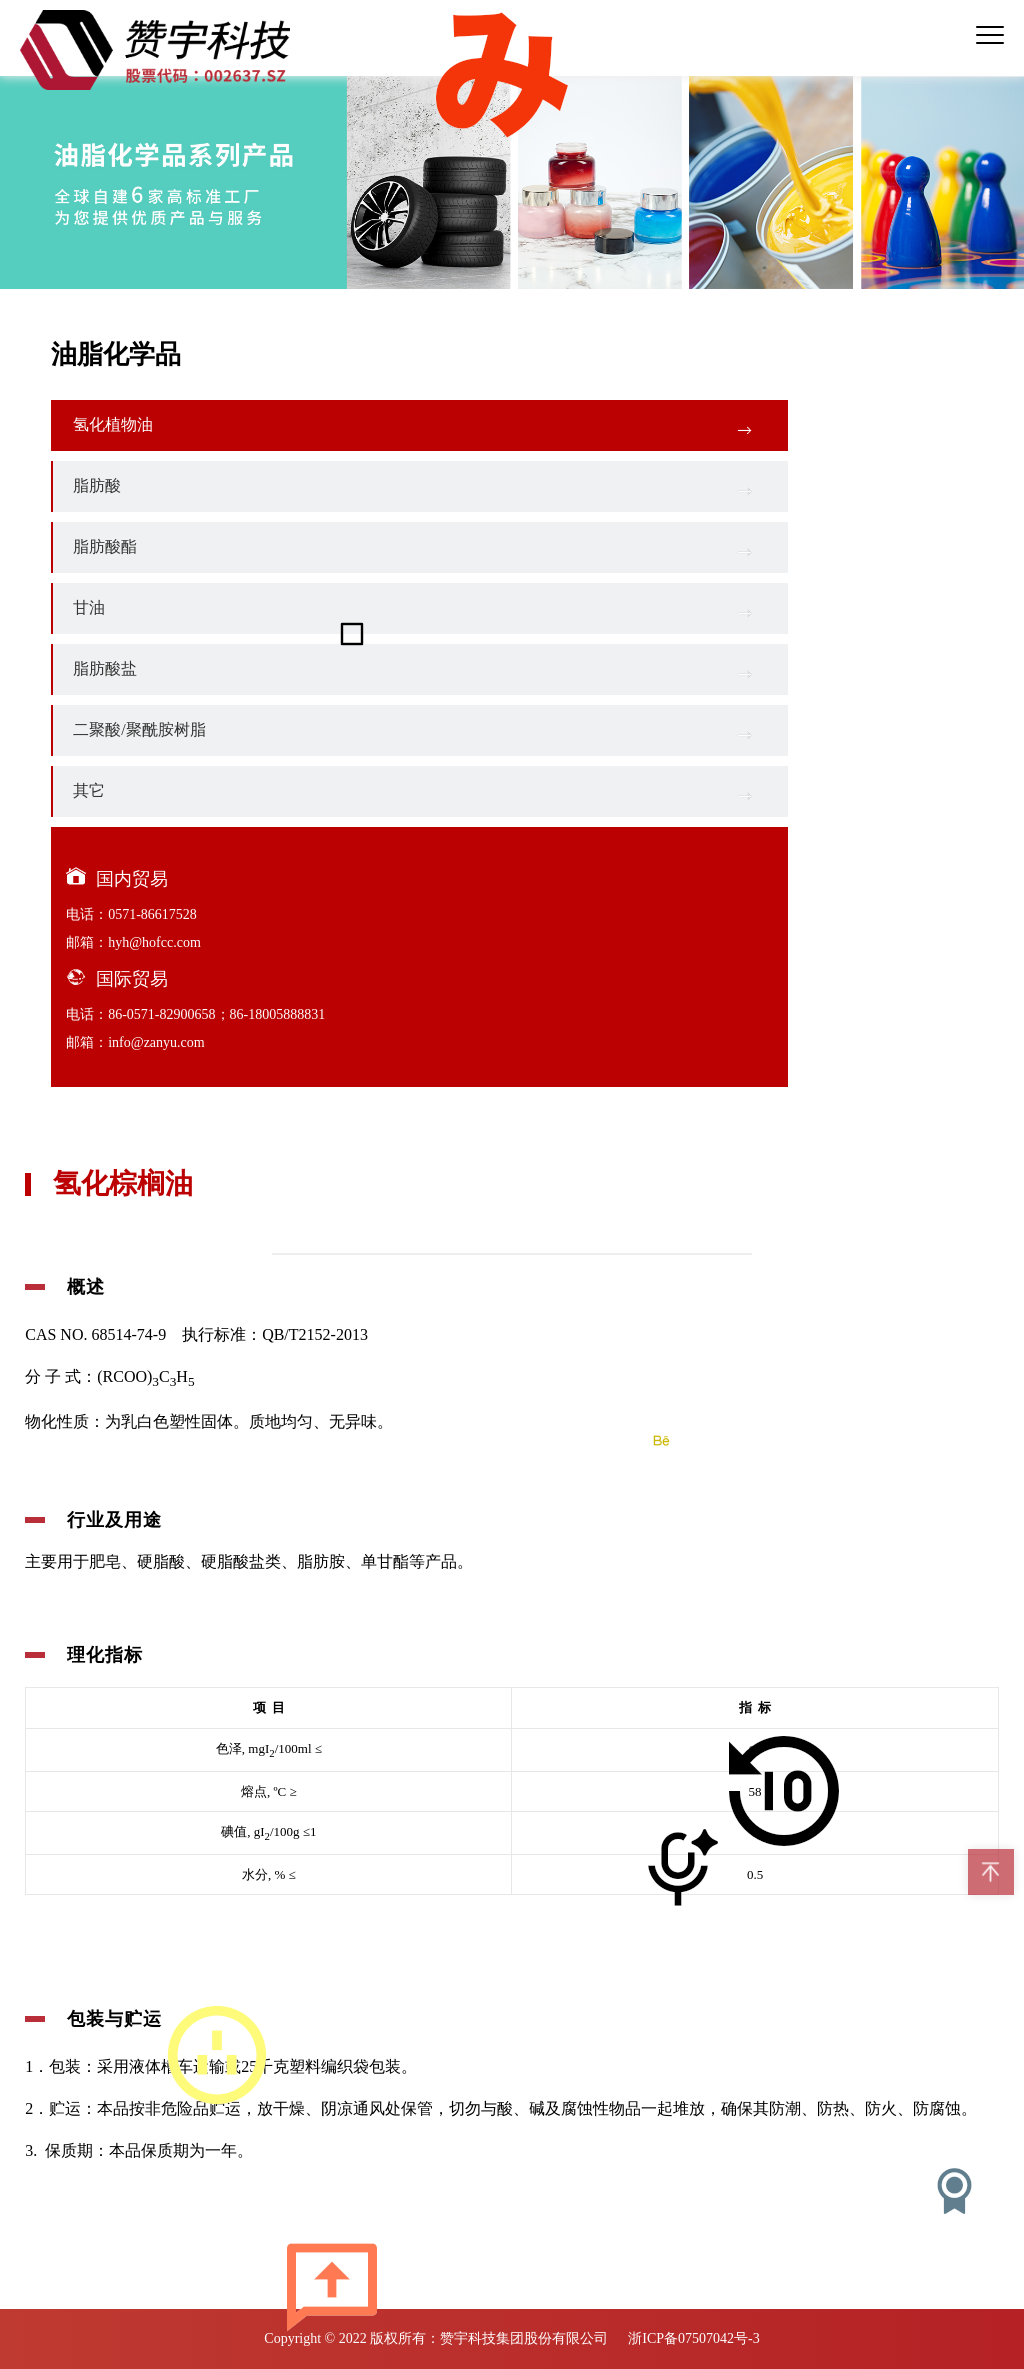 Image resolution: width=1024 pixels, height=2369 pixels. I want to click on stop media playback, so click(352, 634).